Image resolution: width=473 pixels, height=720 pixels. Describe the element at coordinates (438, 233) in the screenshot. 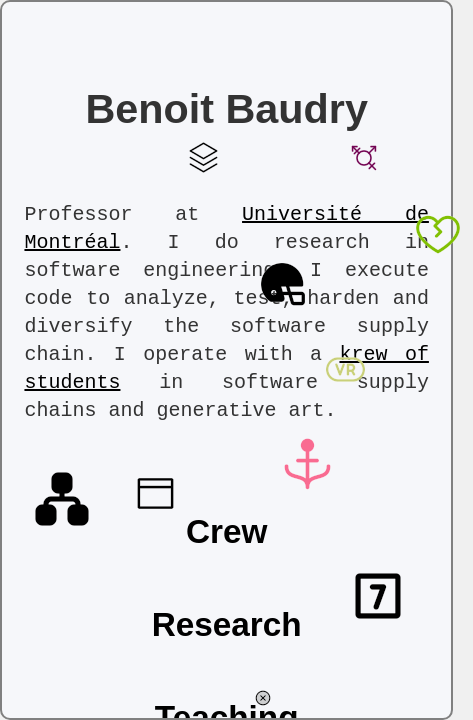

I see `remove from favorites` at that location.